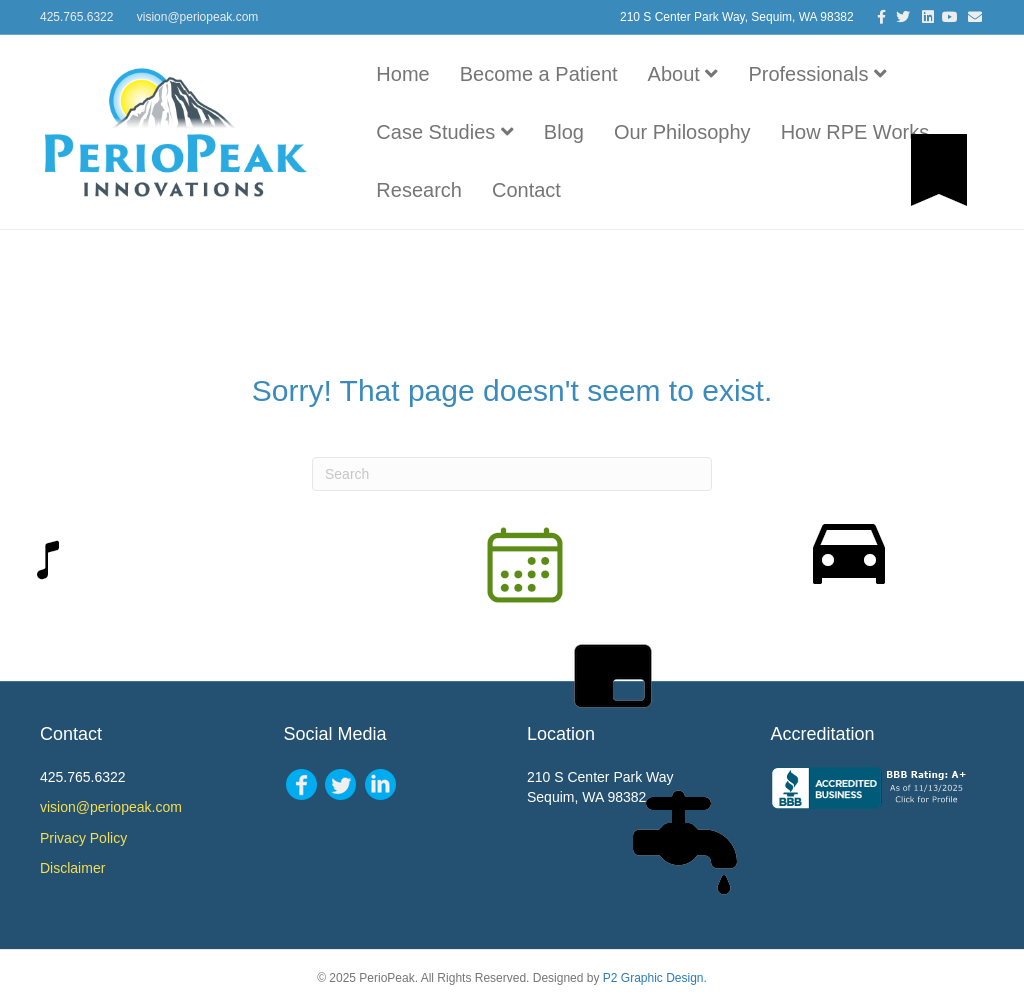 The width and height of the screenshot is (1024, 1007). What do you see at coordinates (525, 565) in the screenshot?
I see `view or open the calendar` at bounding box center [525, 565].